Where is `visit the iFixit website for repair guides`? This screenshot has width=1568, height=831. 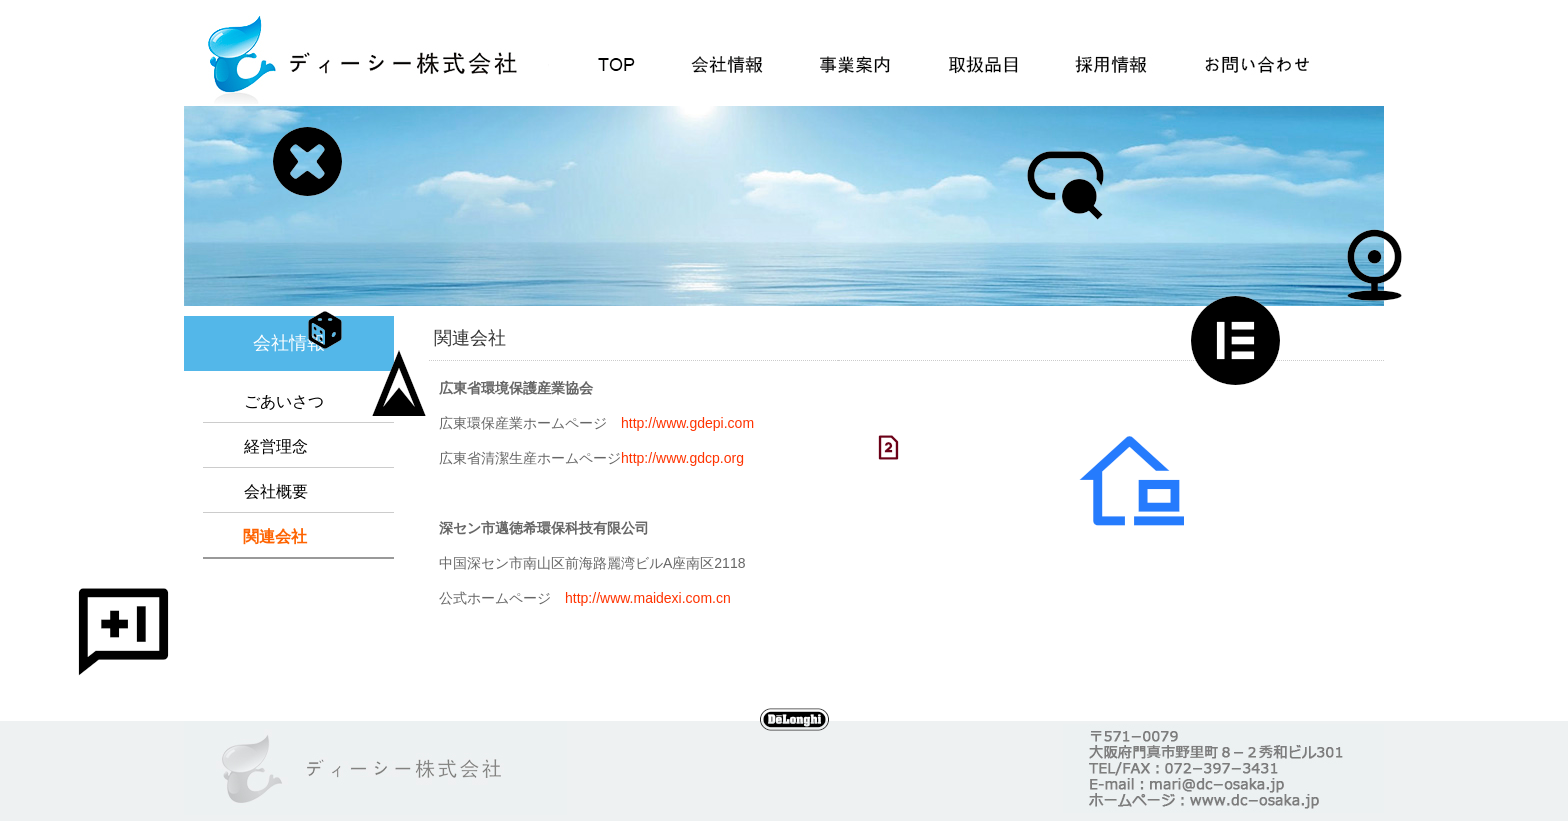 visit the iFixit website for repair guides is located at coordinates (307, 161).